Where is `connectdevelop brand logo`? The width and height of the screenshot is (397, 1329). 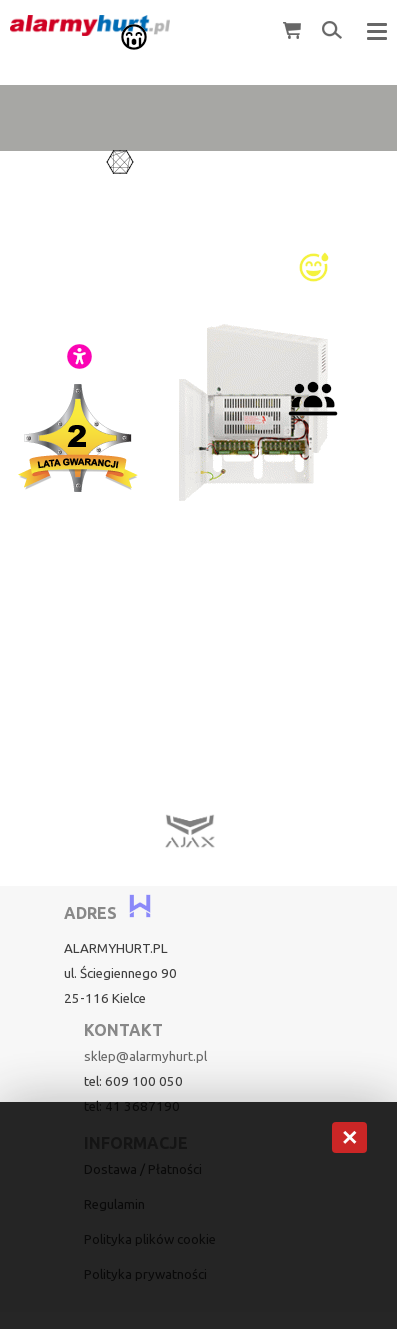
connectdevelop brand logo is located at coordinates (120, 162).